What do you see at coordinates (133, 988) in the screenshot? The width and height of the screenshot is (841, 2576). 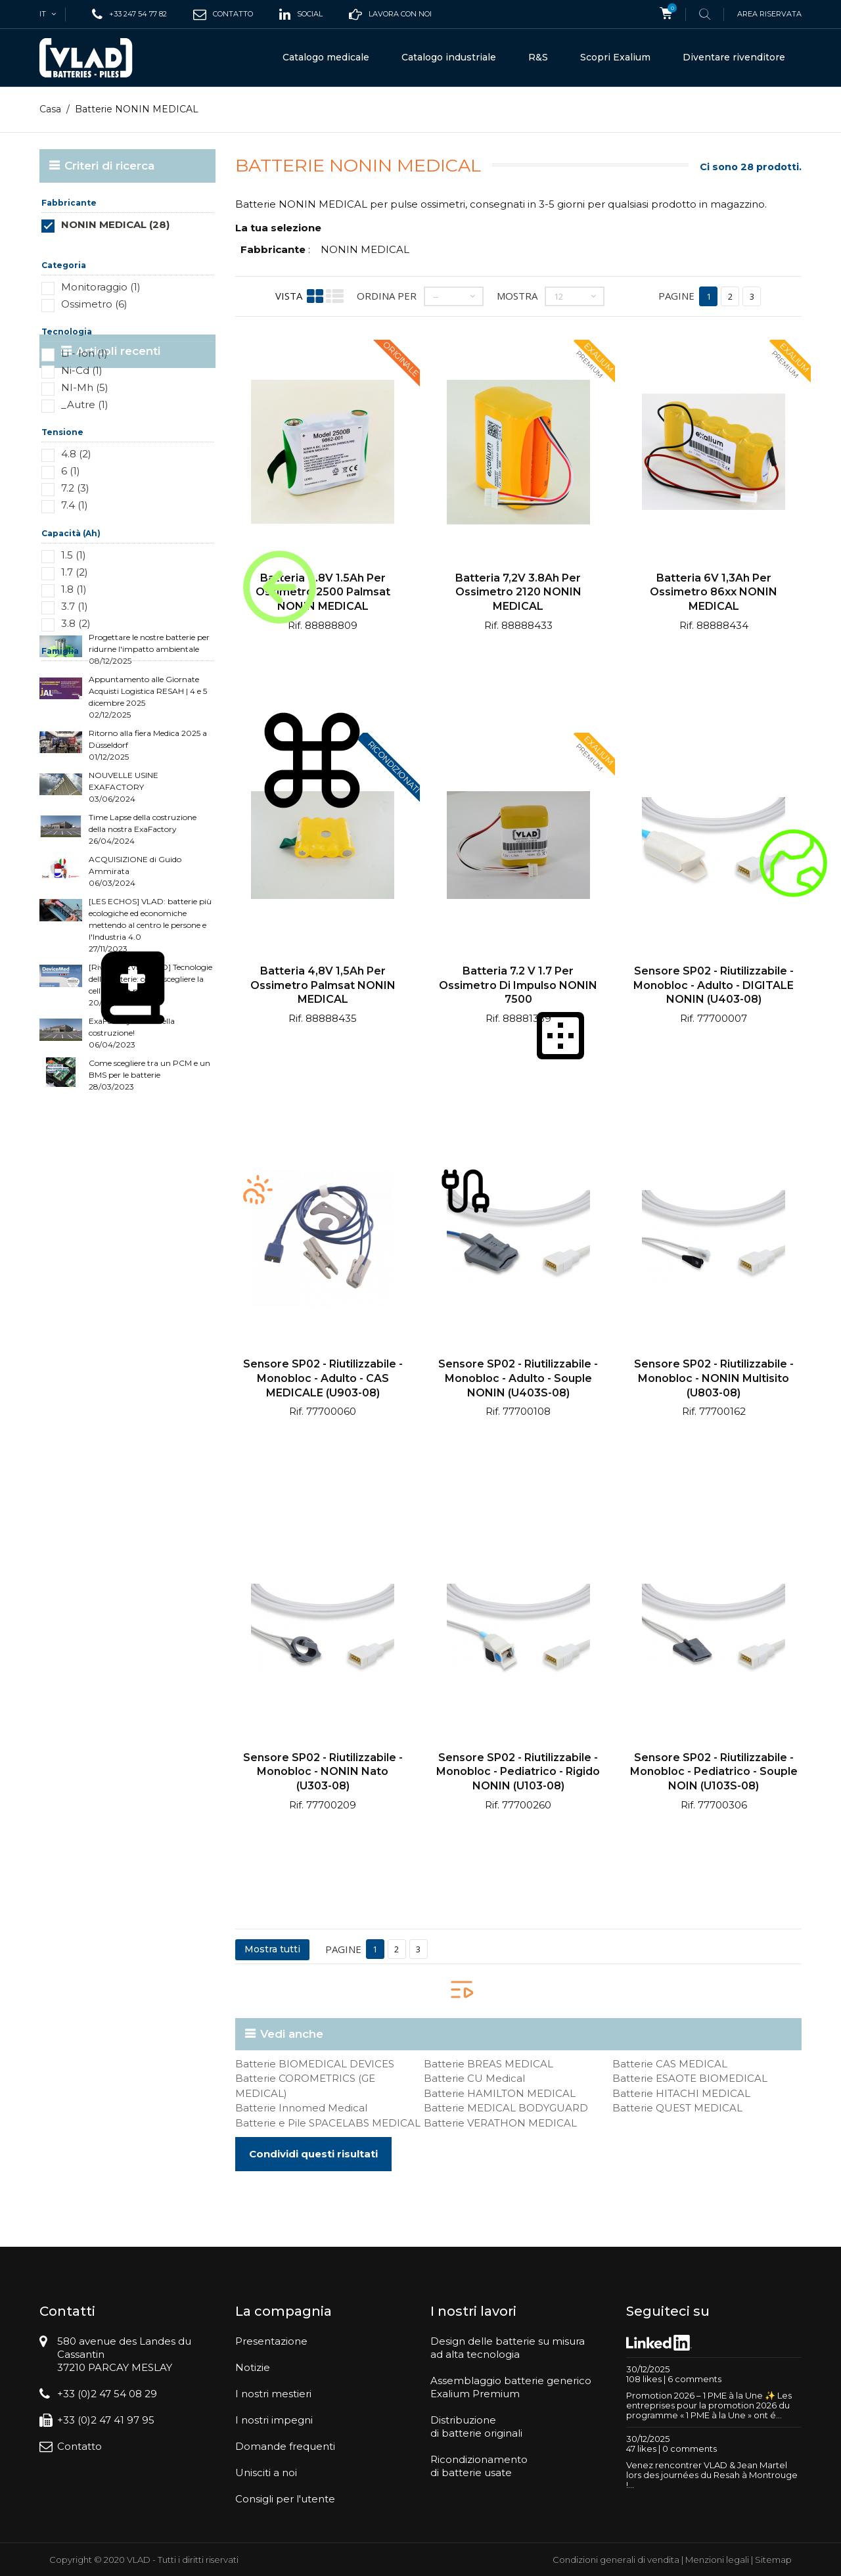 I see `access medical records or health information` at bounding box center [133, 988].